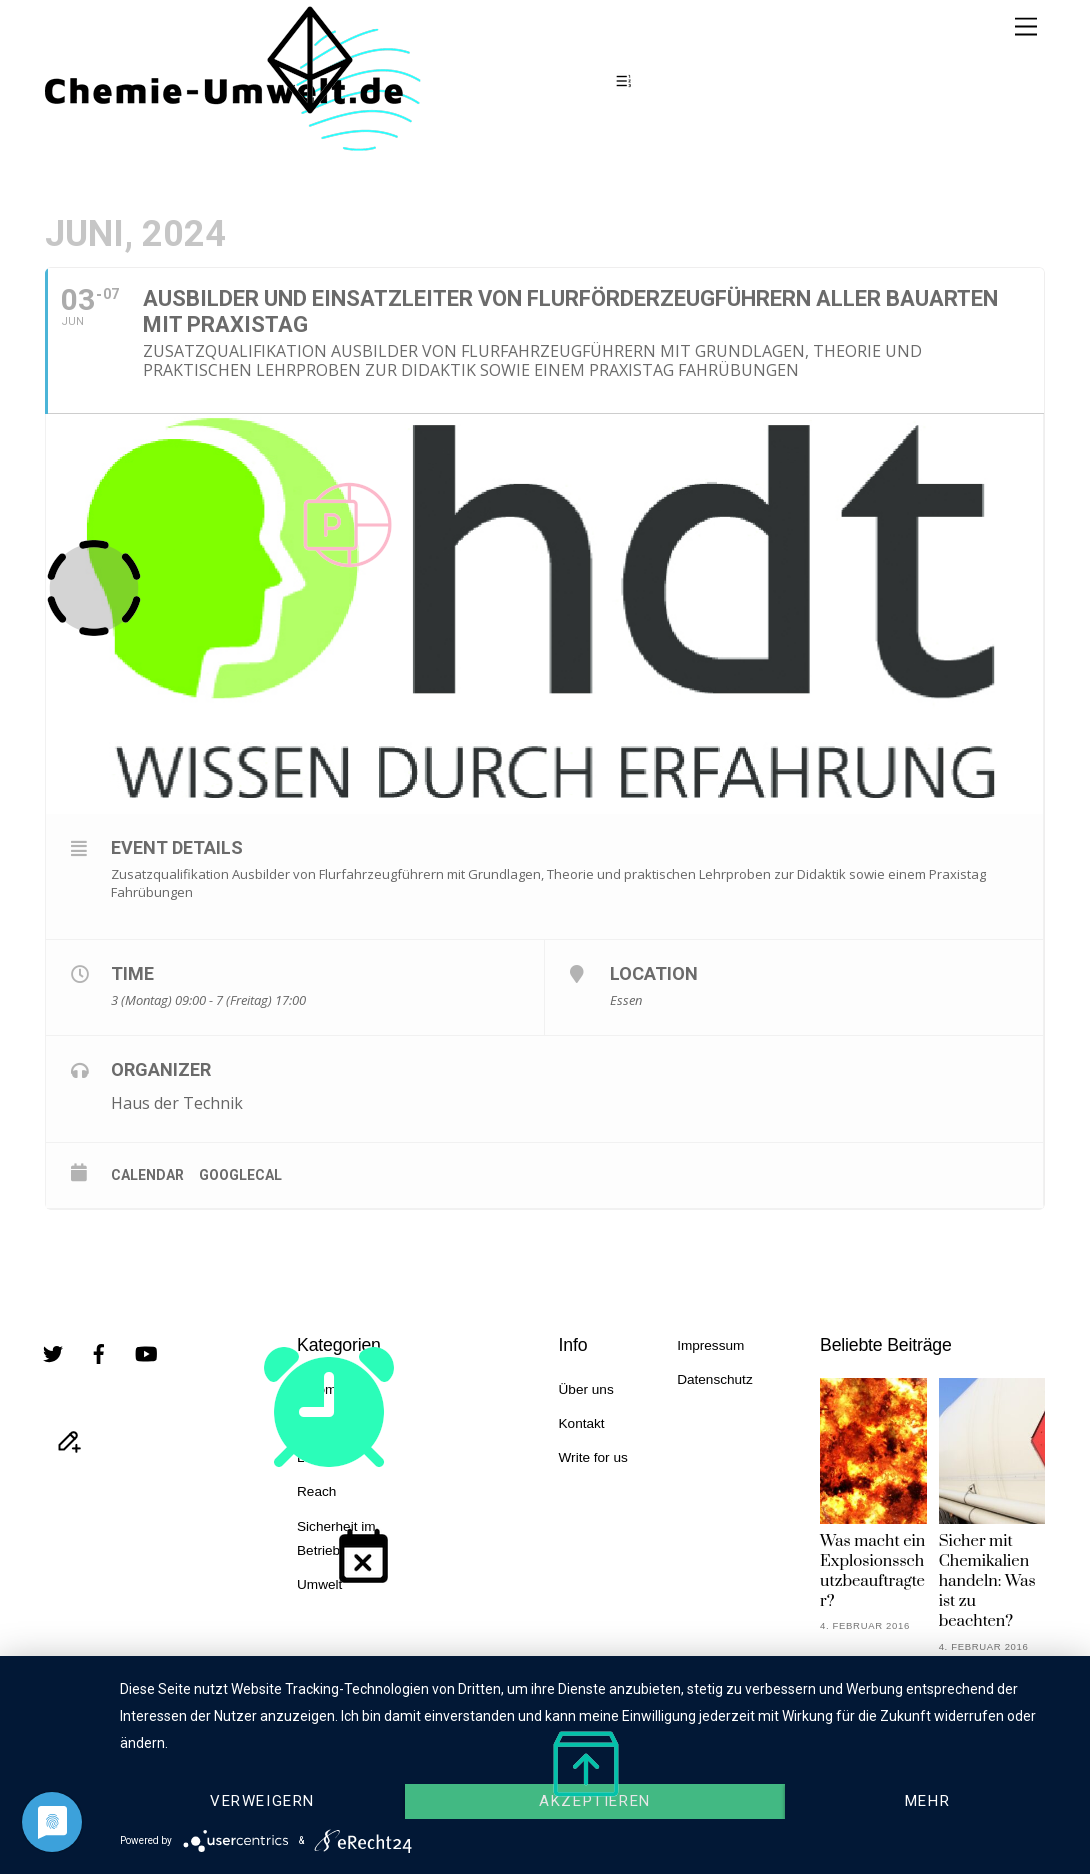 This screenshot has width=1090, height=1874. I want to click on open Microsoft PowerPoint, so click(346, 525).